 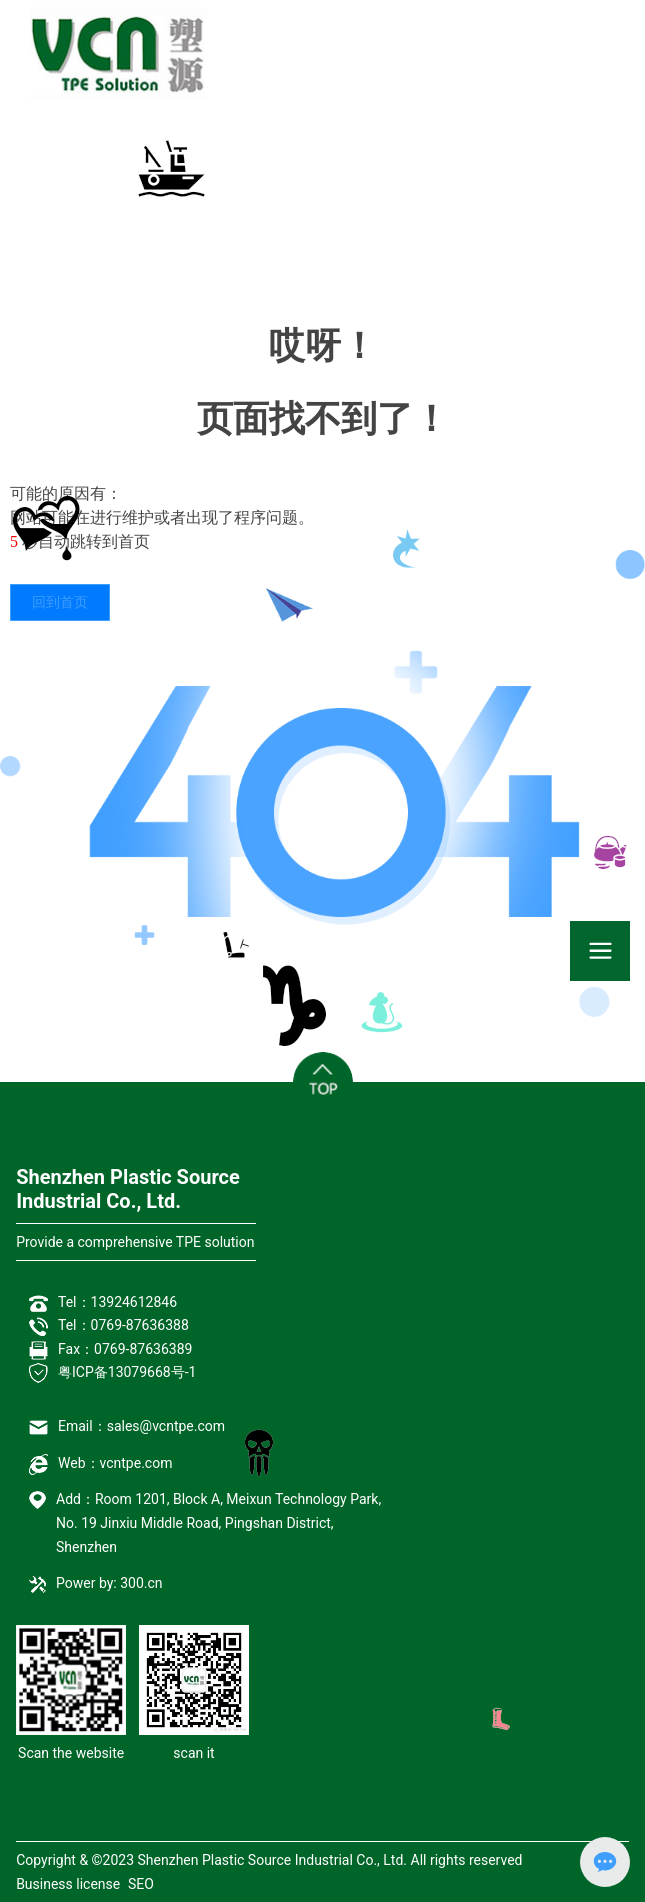 I want to click on select footwear or boot equipment, so click(x=501, y=1719).